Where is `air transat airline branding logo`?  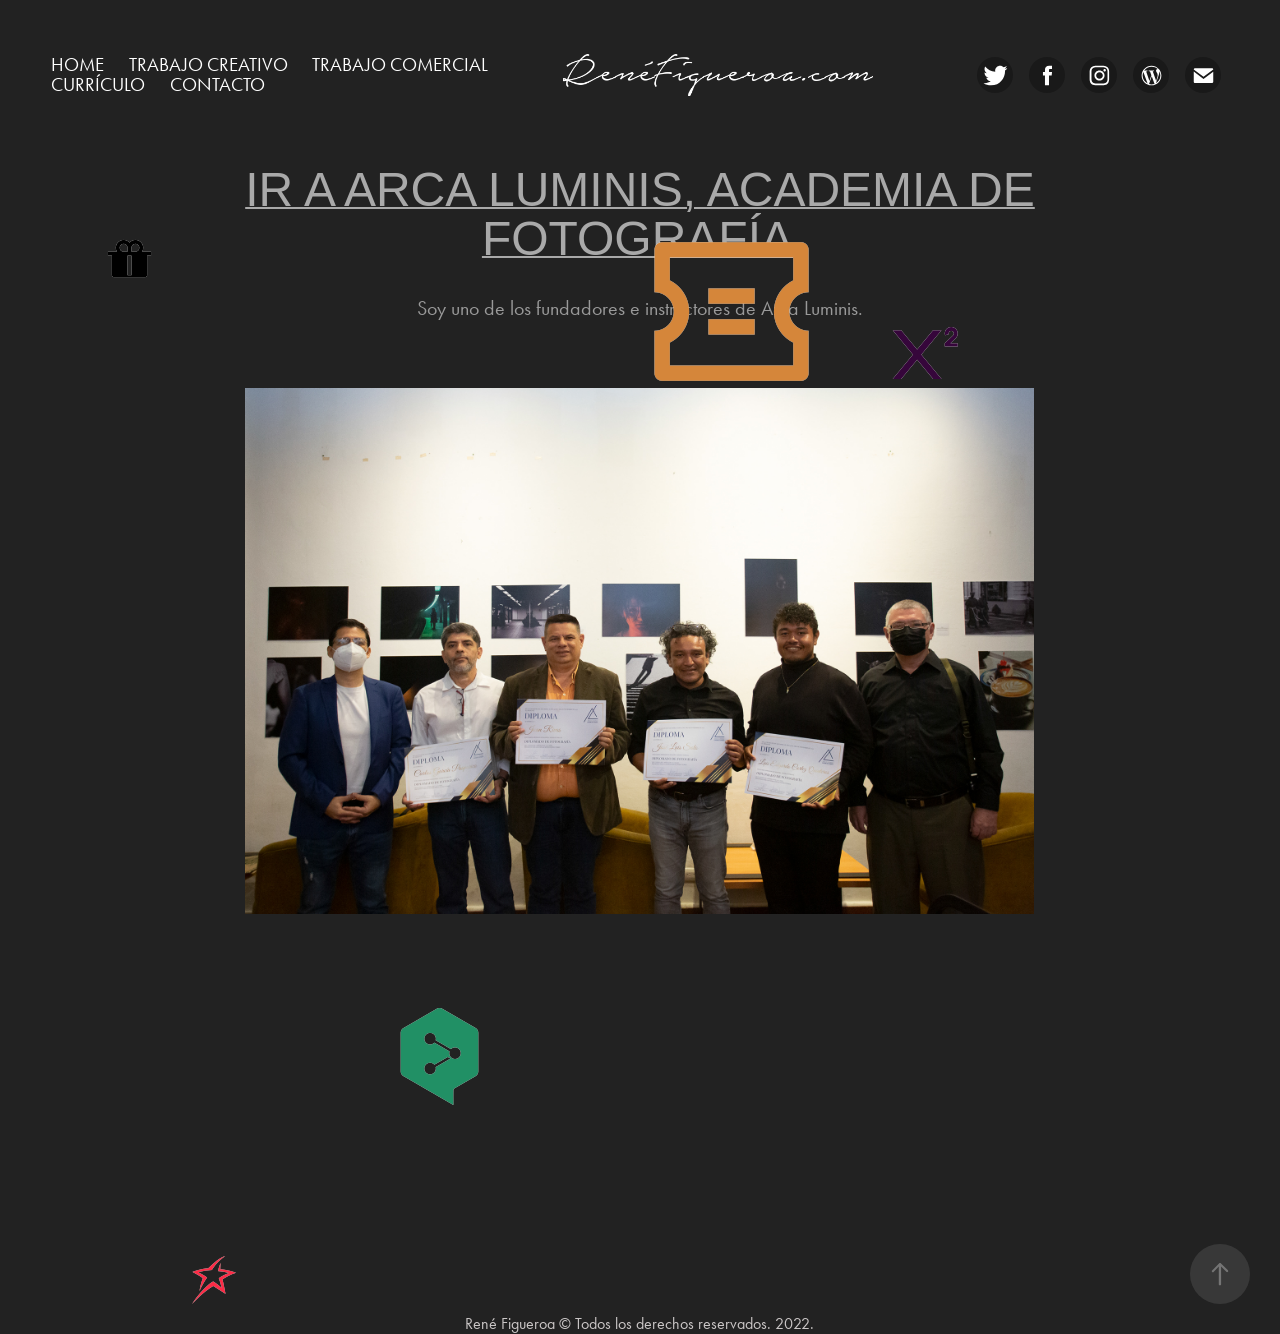 air transat airline branding logo is located at coordinates (214, 1280).